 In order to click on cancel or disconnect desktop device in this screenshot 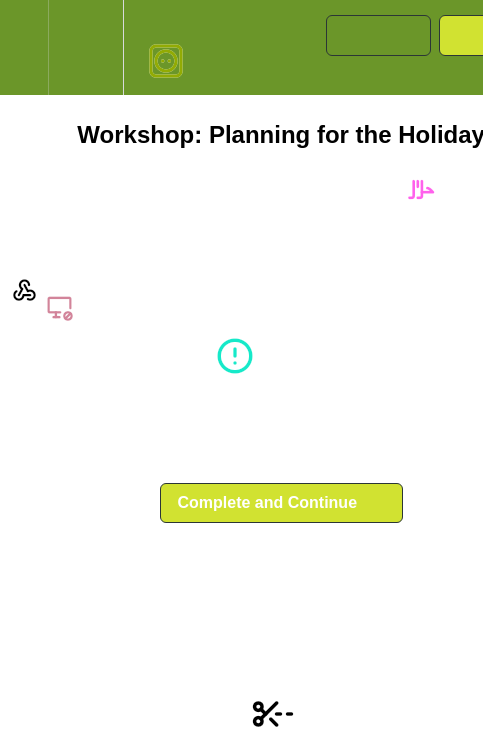, I will do `click(59, 307)`.